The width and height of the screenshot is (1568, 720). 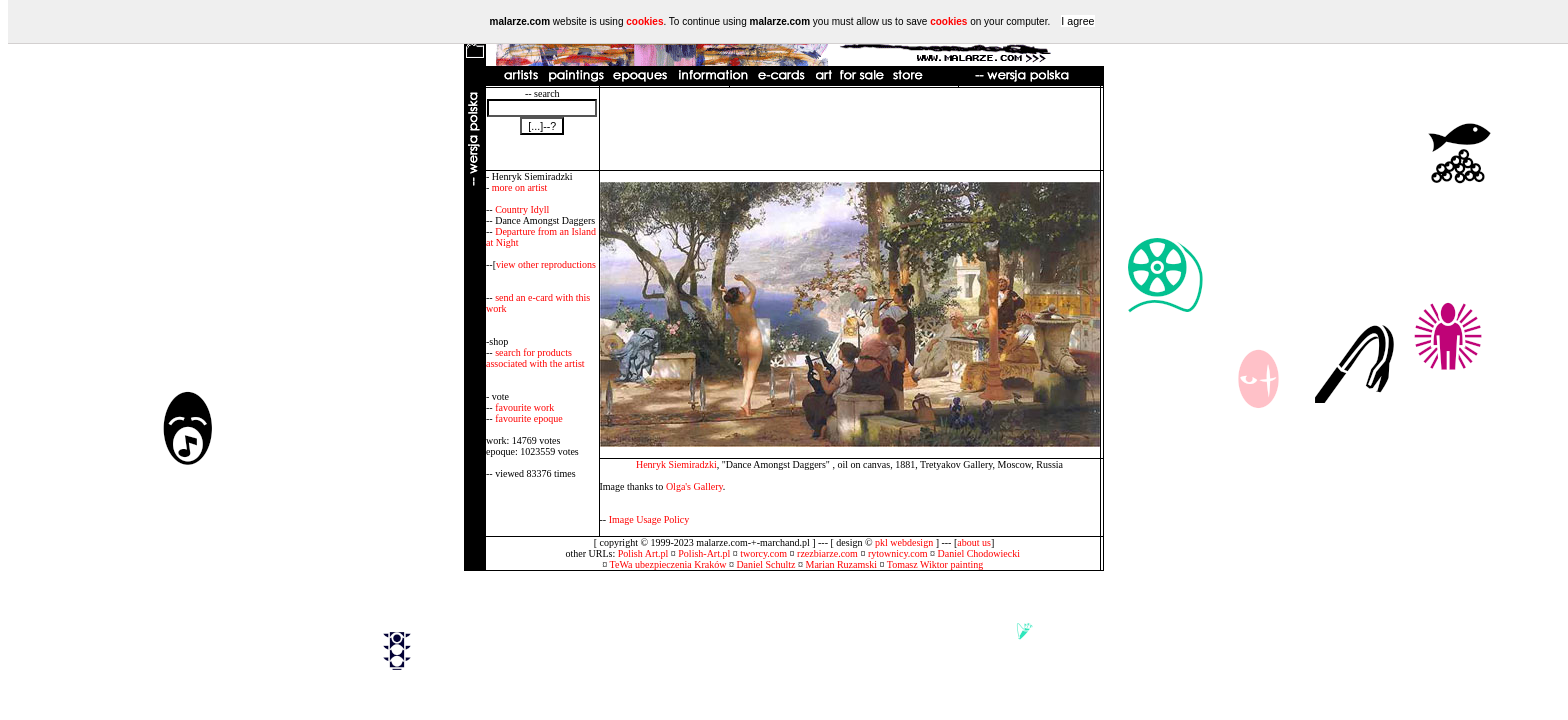 I want to click on activate aura or radiance effect, so click(x=1447, y=336).